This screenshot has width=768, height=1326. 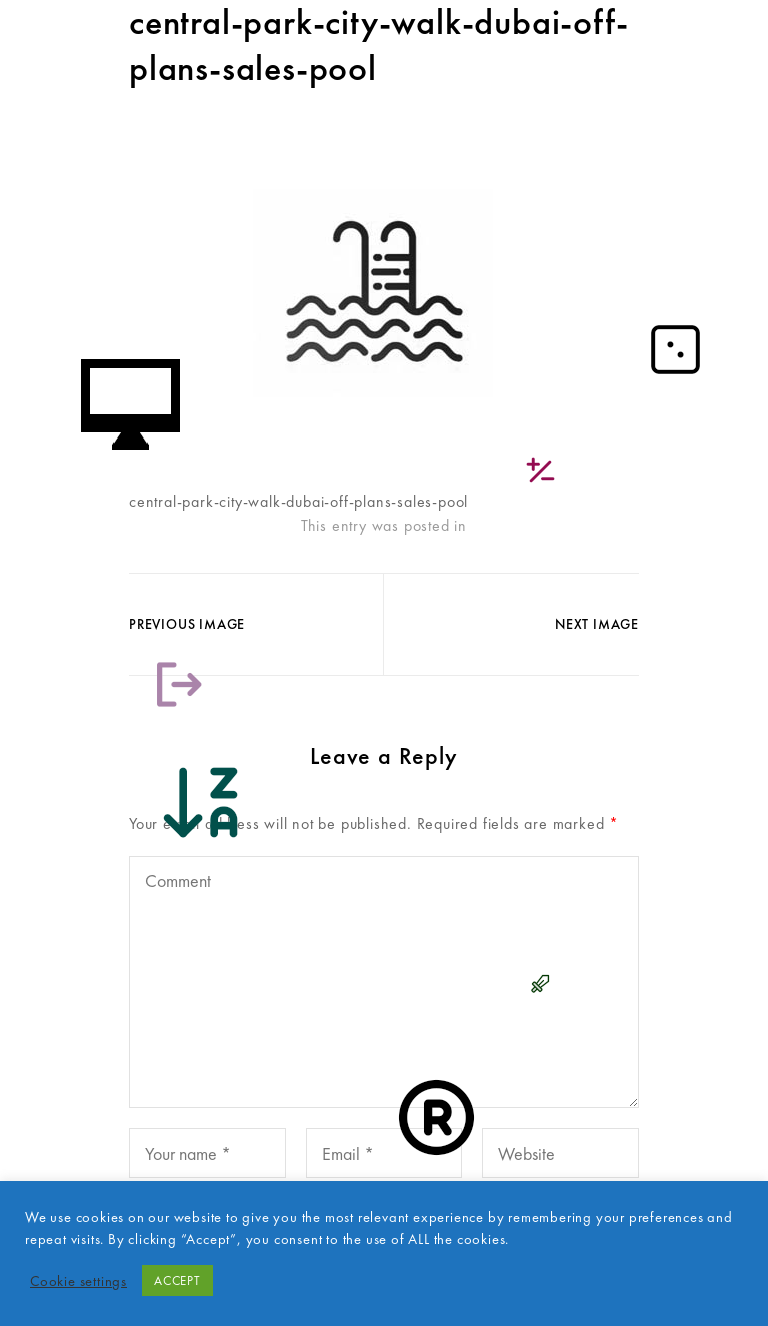 I want to click on access game or combat features, so click(x=540, y=983).